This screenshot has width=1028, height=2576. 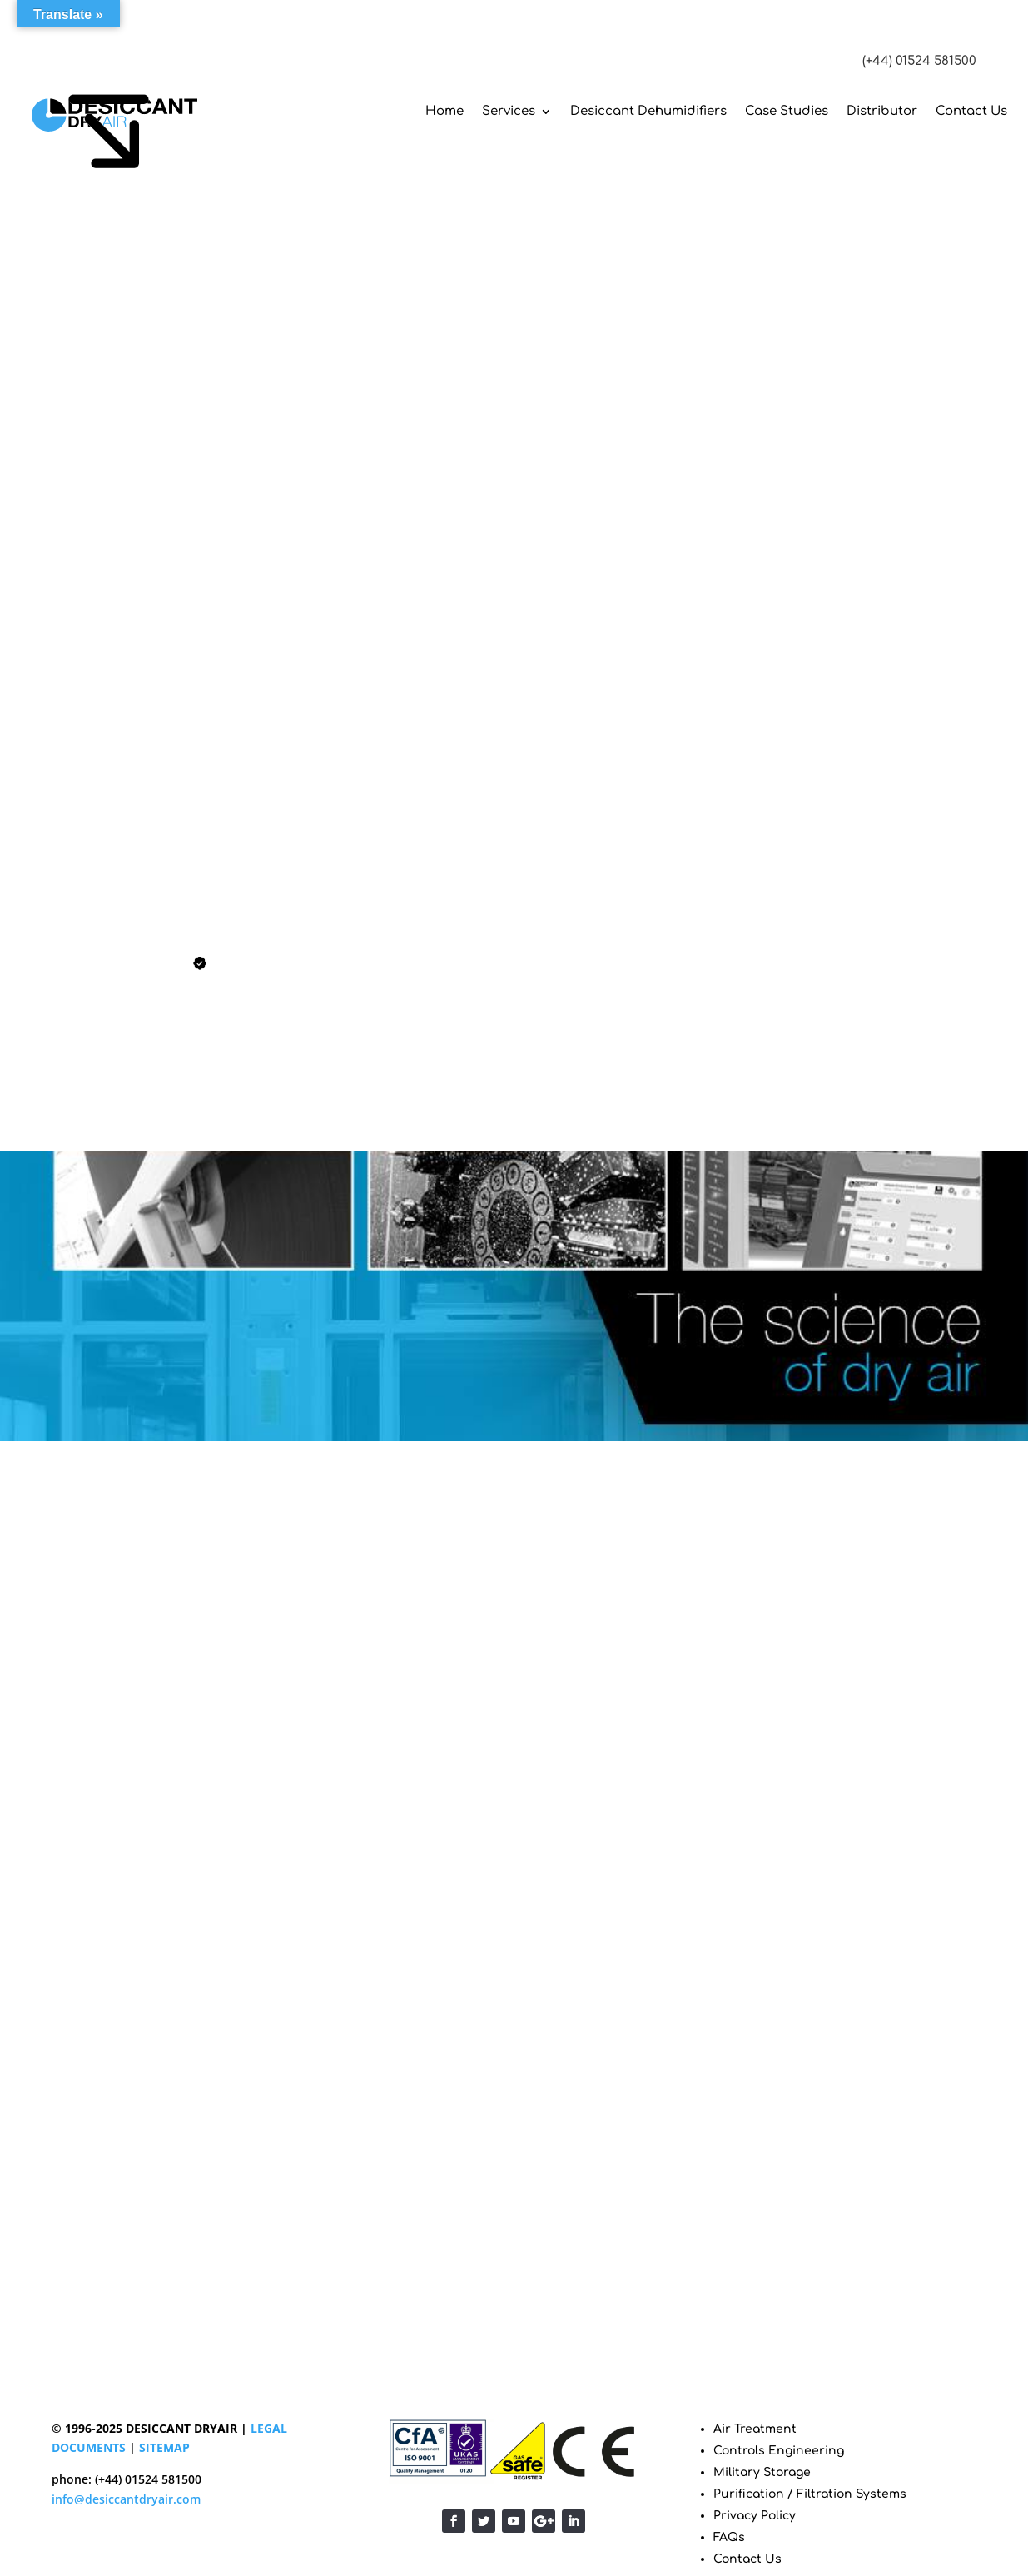 What do you see at coordinates (200, 963) in the screenshot?
I see `indicates verified or authenticated status` at bounding box center [200, 963].